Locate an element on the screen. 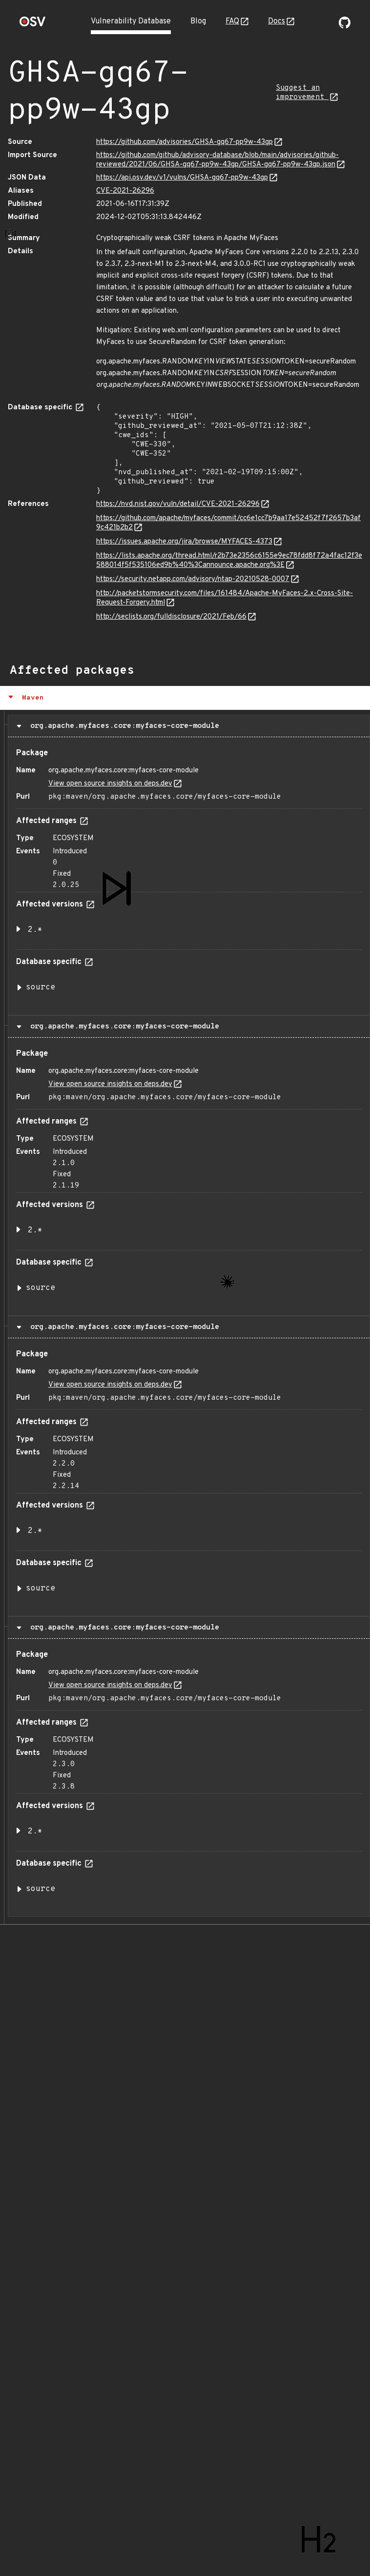  skip to the next track is located at coordinates (118, 888).